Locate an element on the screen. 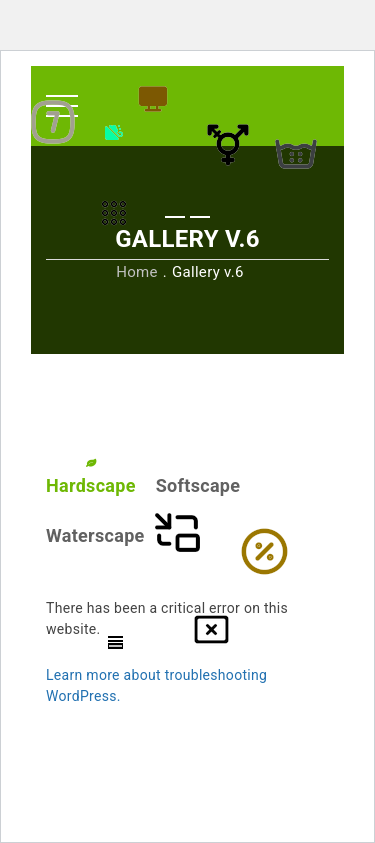  indicates step 7 in a multi-step process is located at coordinates (53, 122).